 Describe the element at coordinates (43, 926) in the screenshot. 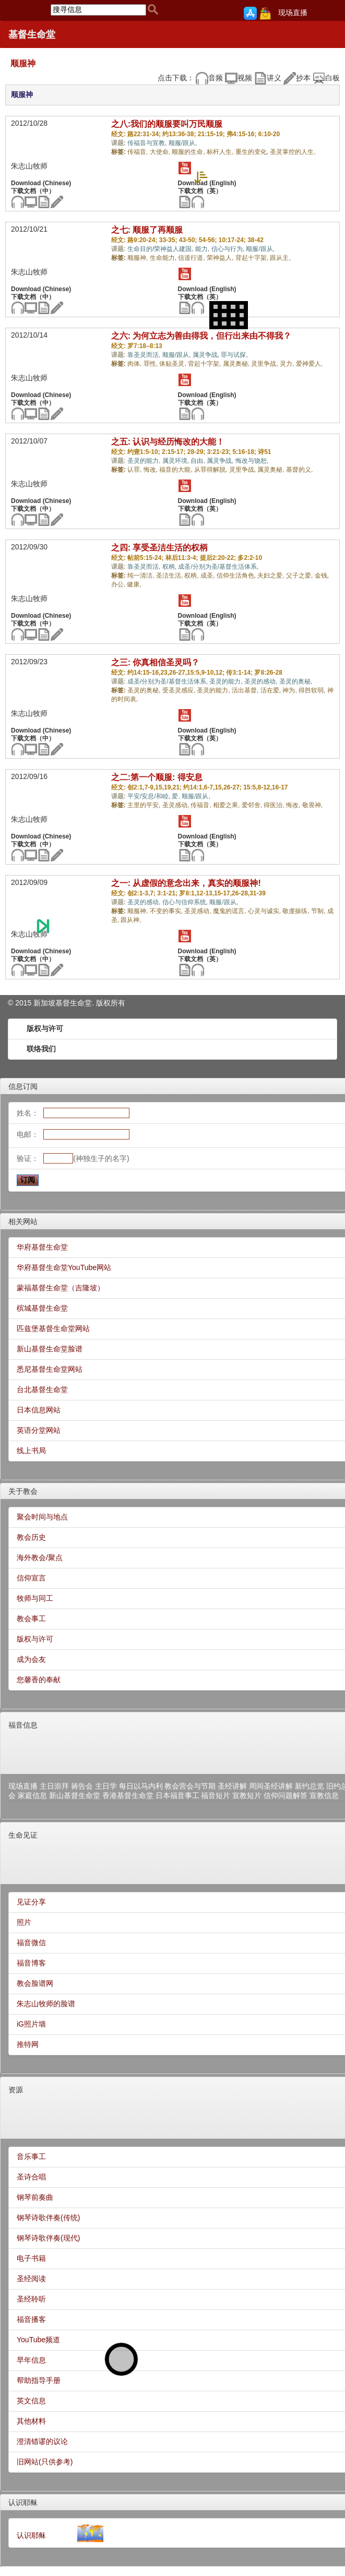

I see `skip to the next track or media item` at that location.